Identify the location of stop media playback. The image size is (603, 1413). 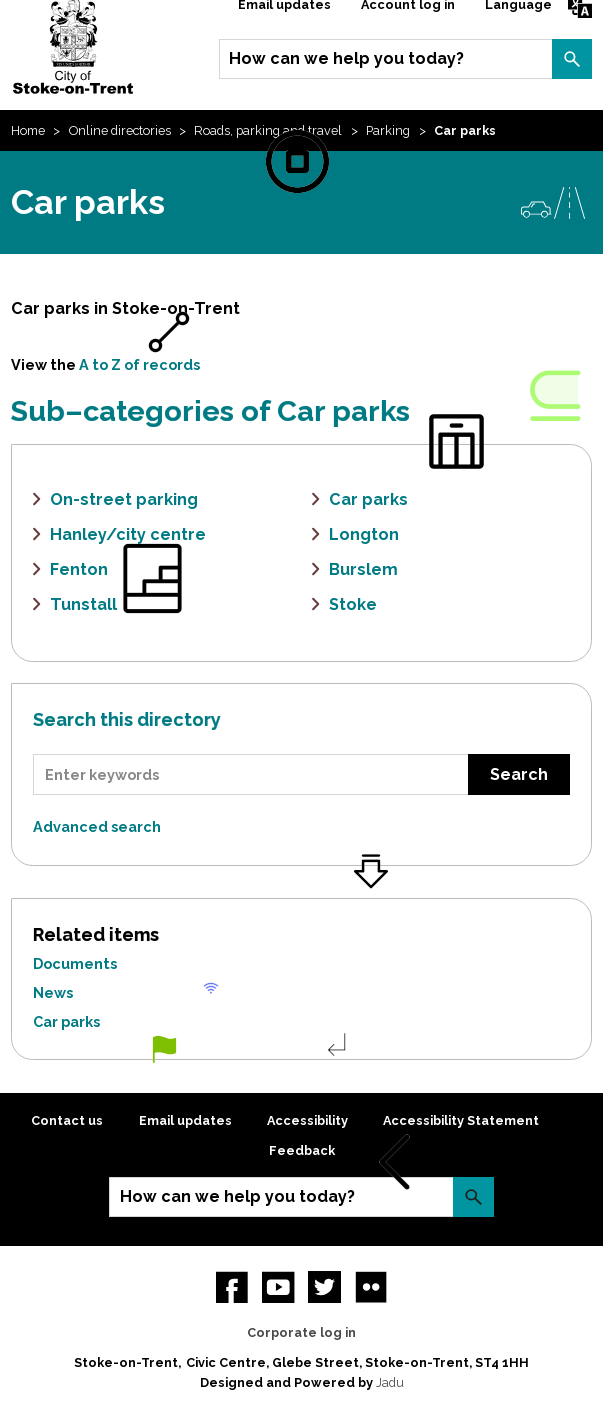
(297, 161).